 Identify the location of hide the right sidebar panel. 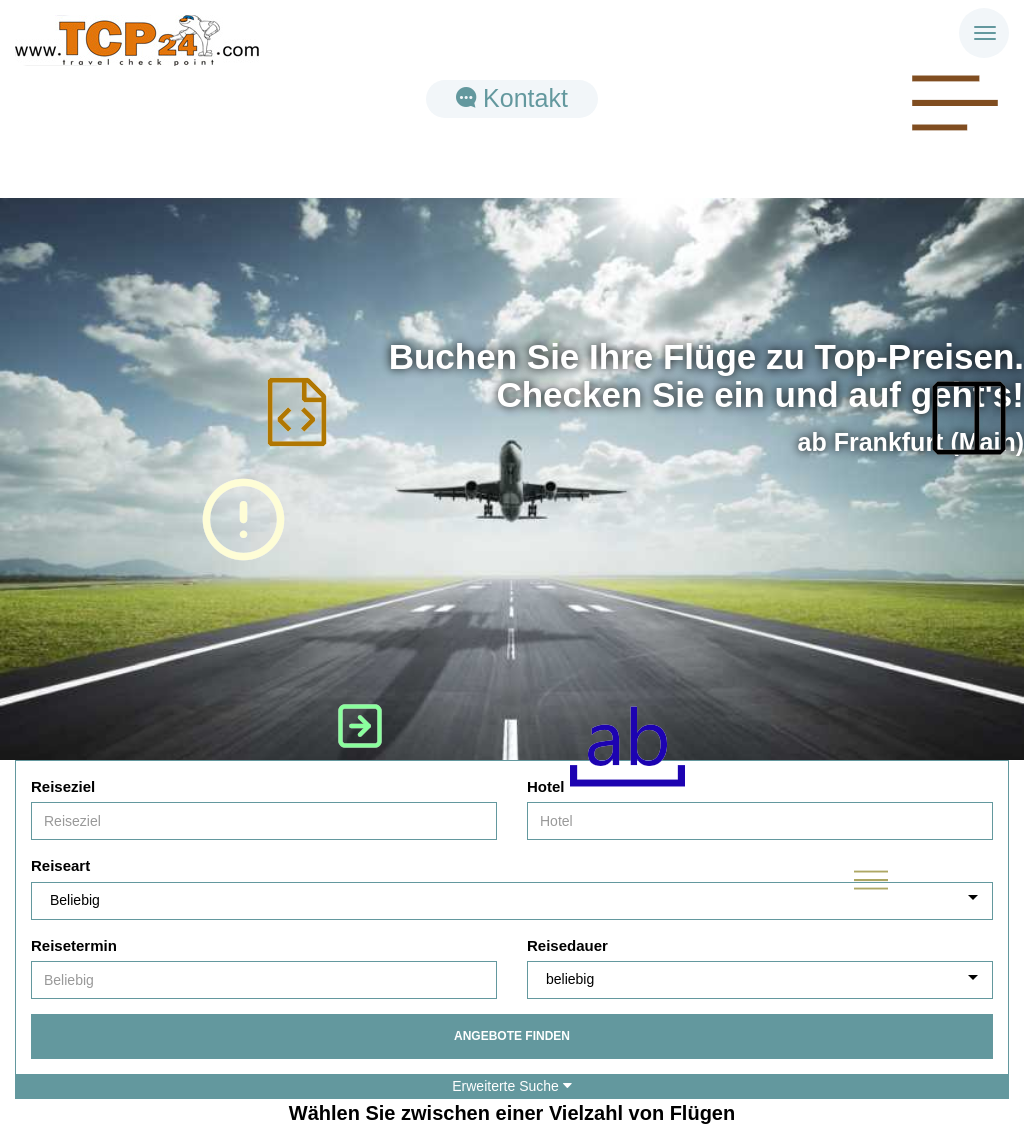
(969, 418).